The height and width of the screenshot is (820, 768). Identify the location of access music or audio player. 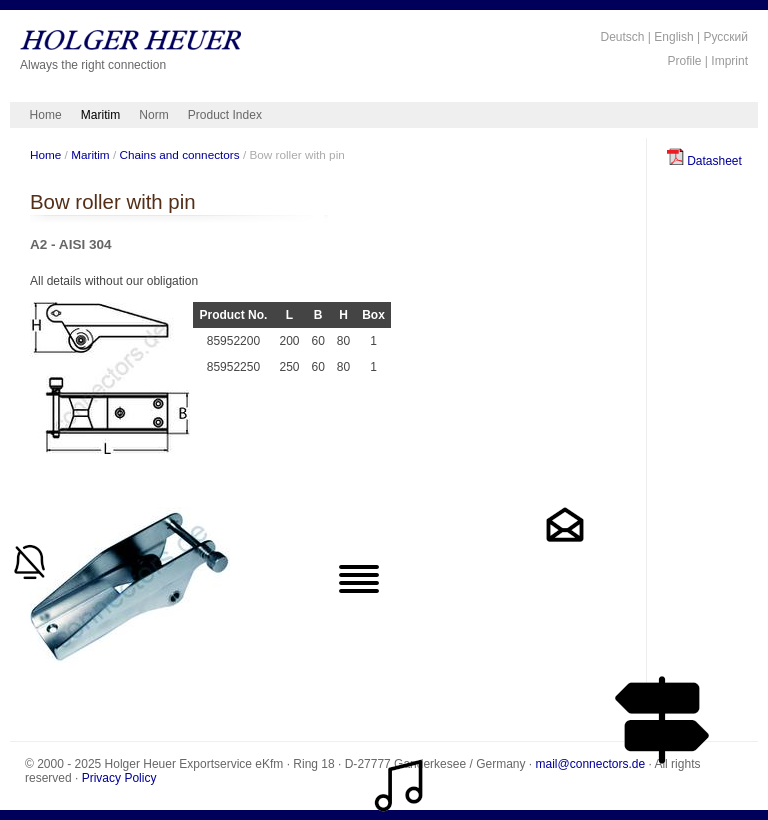
(401, 786).